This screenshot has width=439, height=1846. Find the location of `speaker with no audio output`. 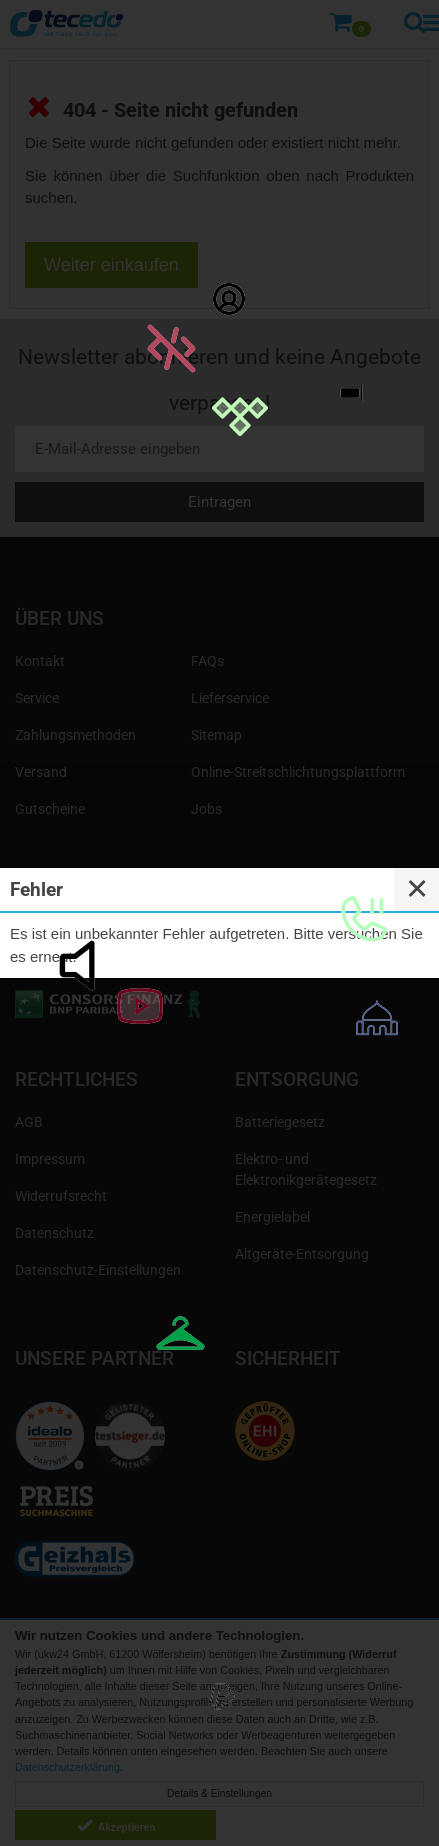

speaker with no audio output is located at coordinates (84, 965).